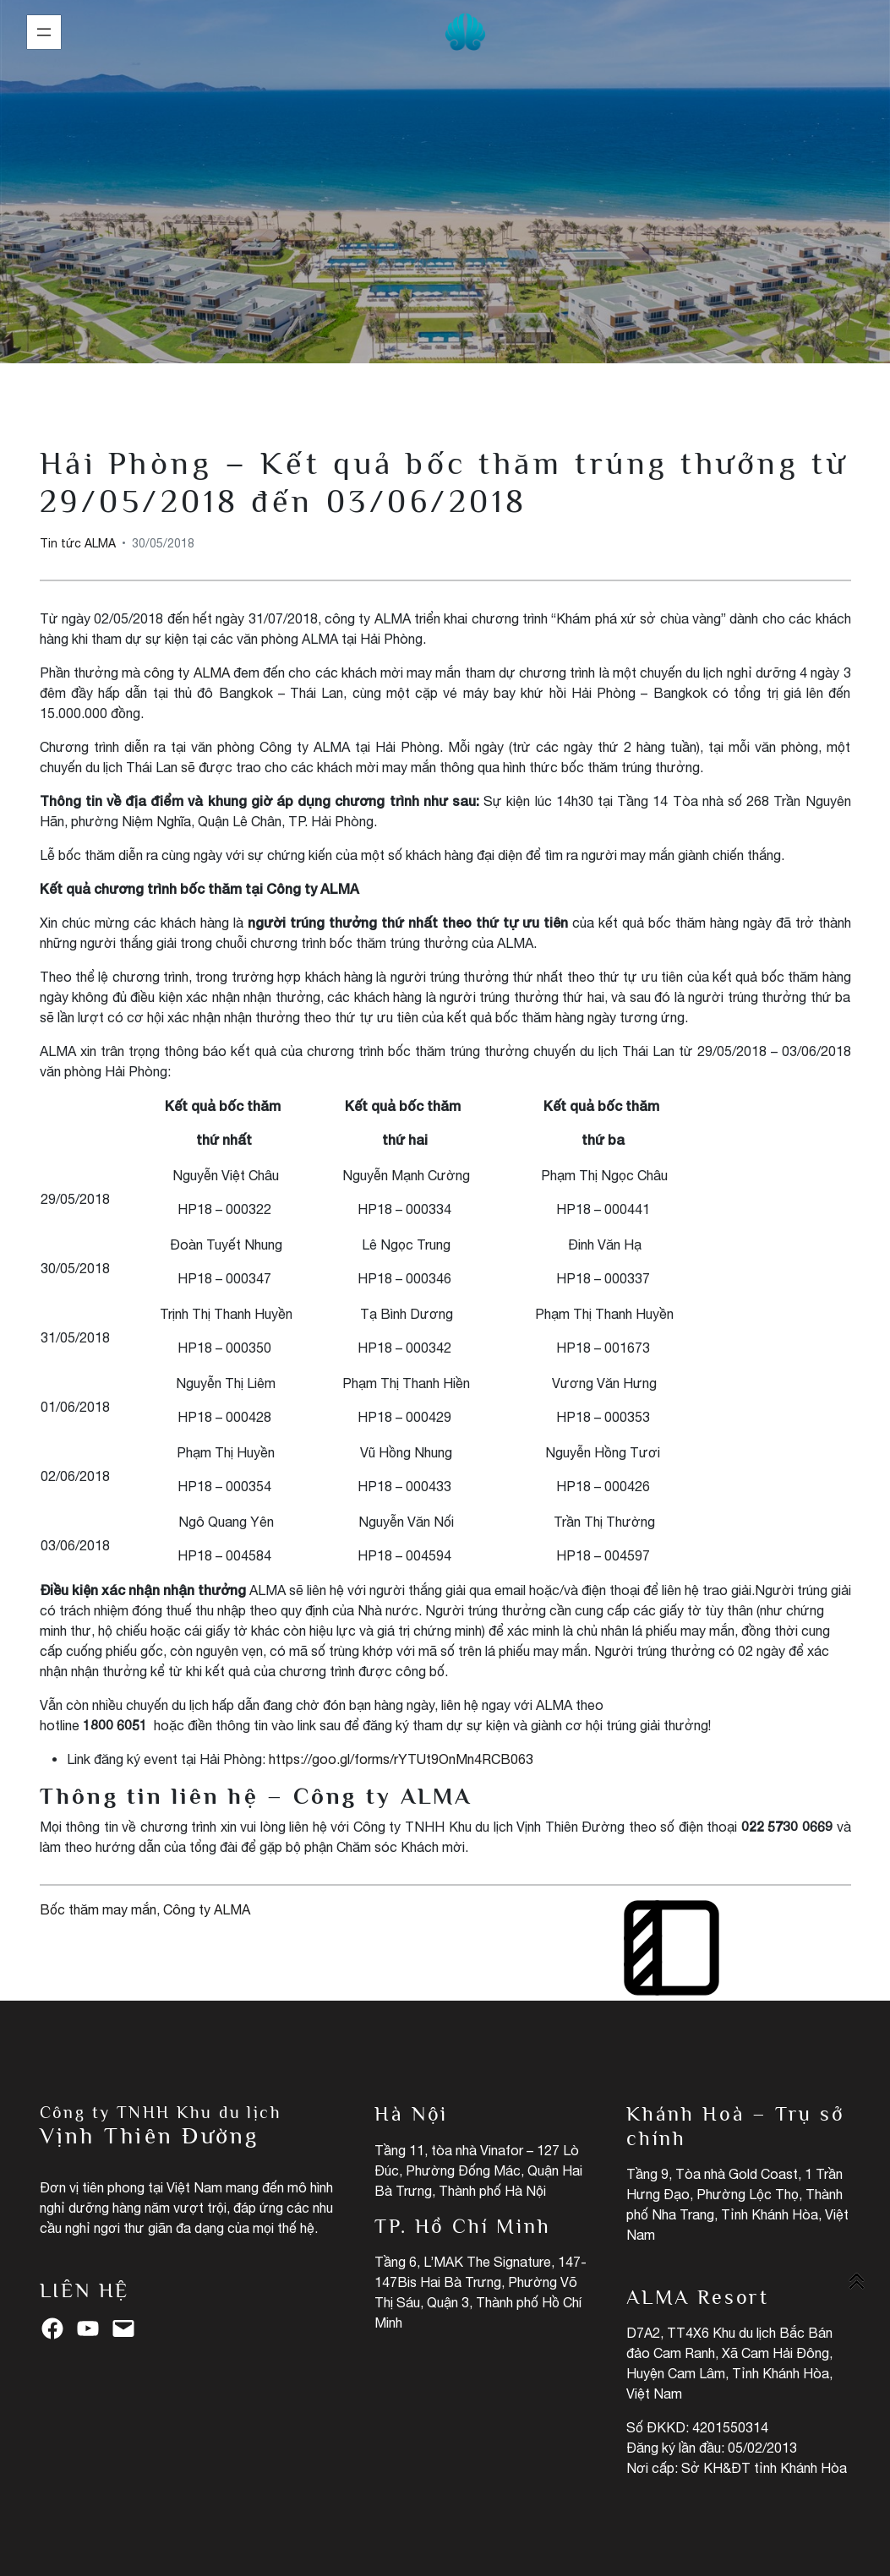 Image resolution: width=890 pixels, height=2576 pixels. Describe the element at coordinates (671, 1947) in the screenshot. I see `freeze the left column in a spreadsheet` at that location.